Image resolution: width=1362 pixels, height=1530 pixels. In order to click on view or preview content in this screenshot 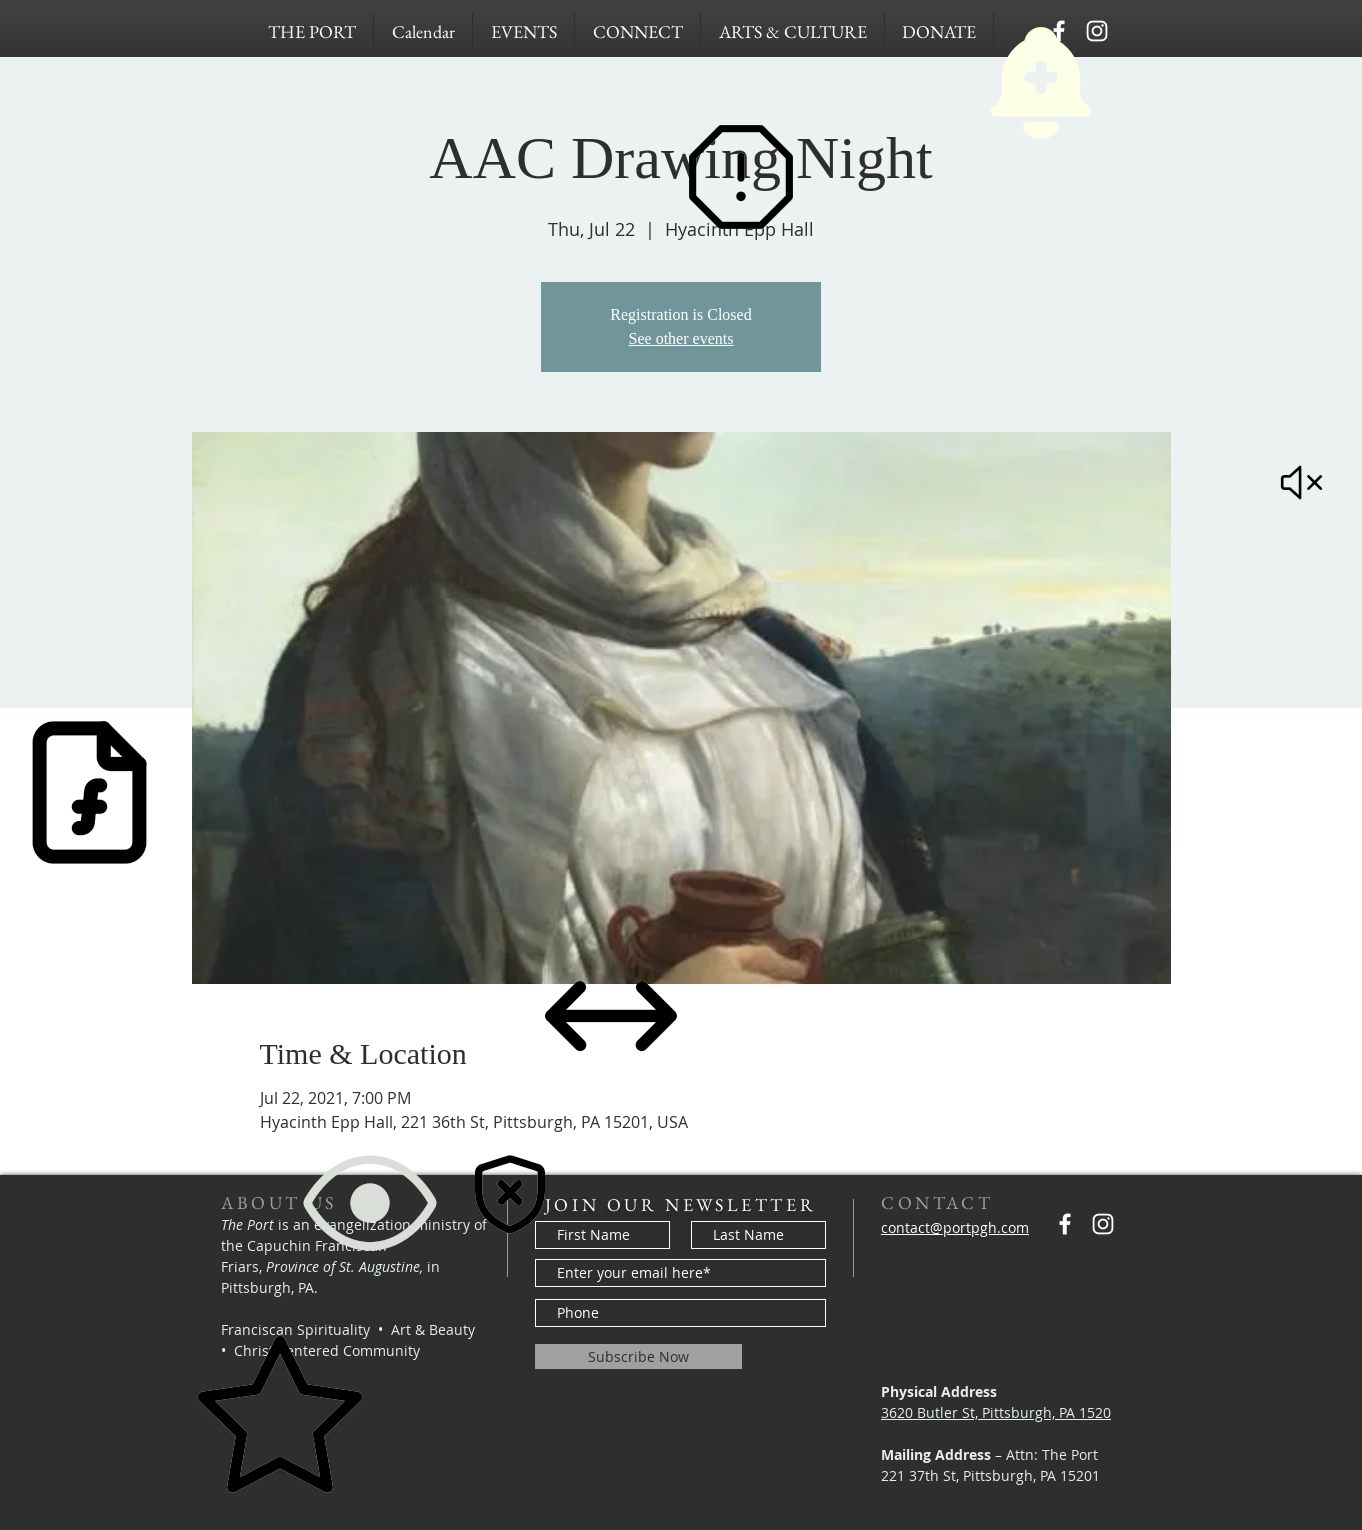, I will do `click(370, 1203)`.